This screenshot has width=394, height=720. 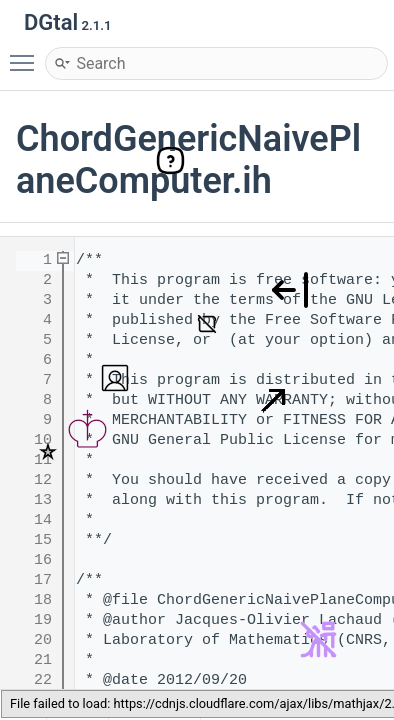 What do you see at coordinates (207, 324) in the screenshot?
I see `indicates gluten-free or bread-free option` at bounding box center [207, 324].